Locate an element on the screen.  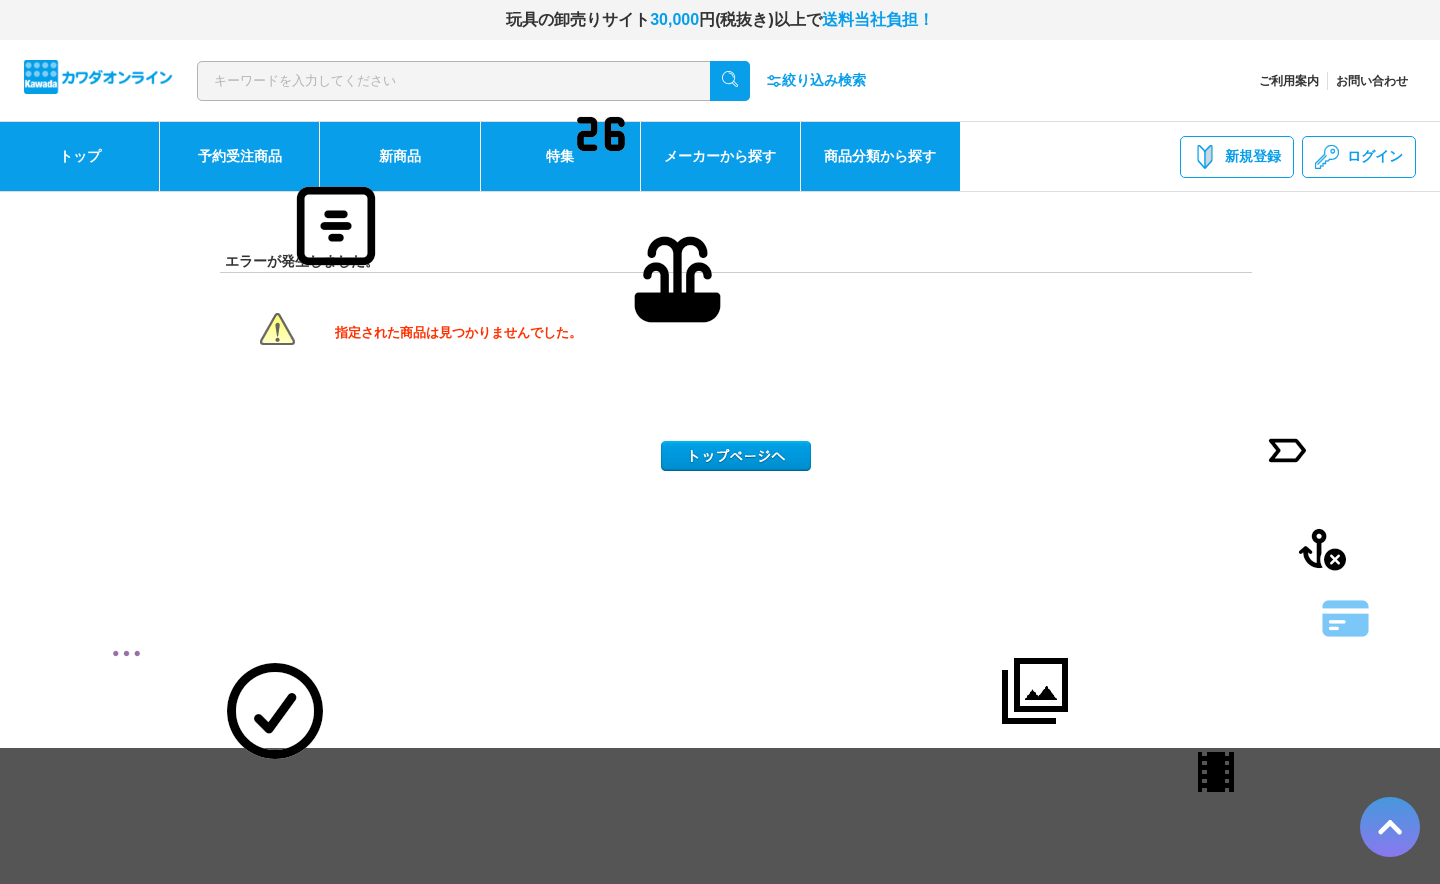
confirms a completed action or task is located at coordinates (275, 711).